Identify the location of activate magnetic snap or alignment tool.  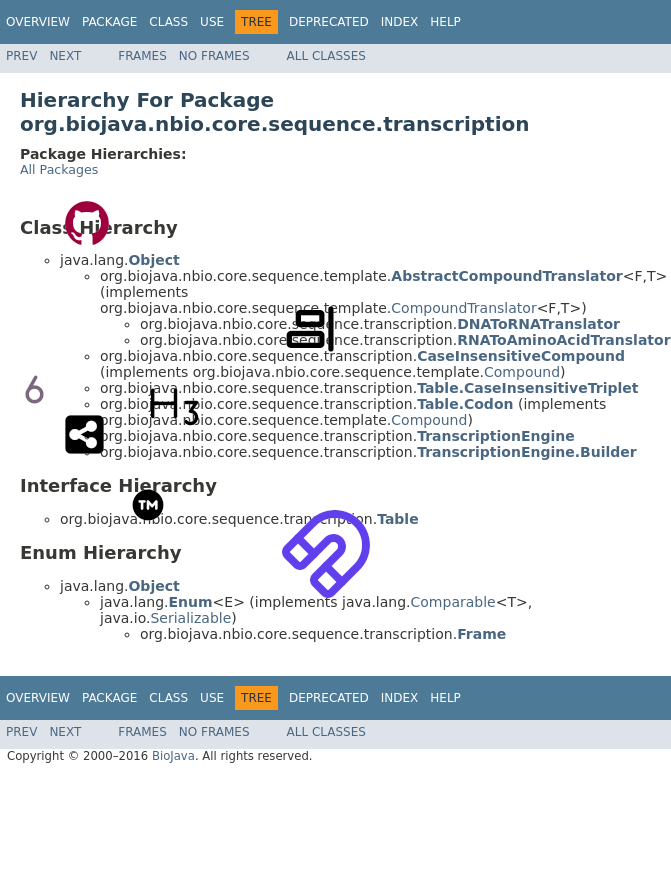
(326, 554).